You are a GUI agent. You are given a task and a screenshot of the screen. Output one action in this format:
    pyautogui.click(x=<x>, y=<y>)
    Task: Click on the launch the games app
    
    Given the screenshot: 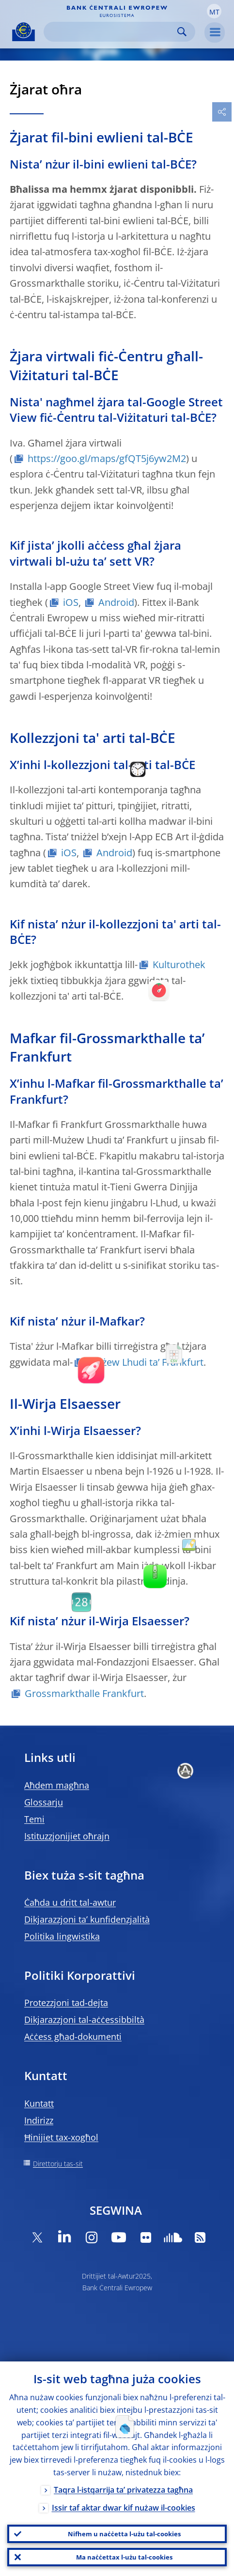 What is the action you would take?
    pyautogui.click(x=91, y=1370)
    